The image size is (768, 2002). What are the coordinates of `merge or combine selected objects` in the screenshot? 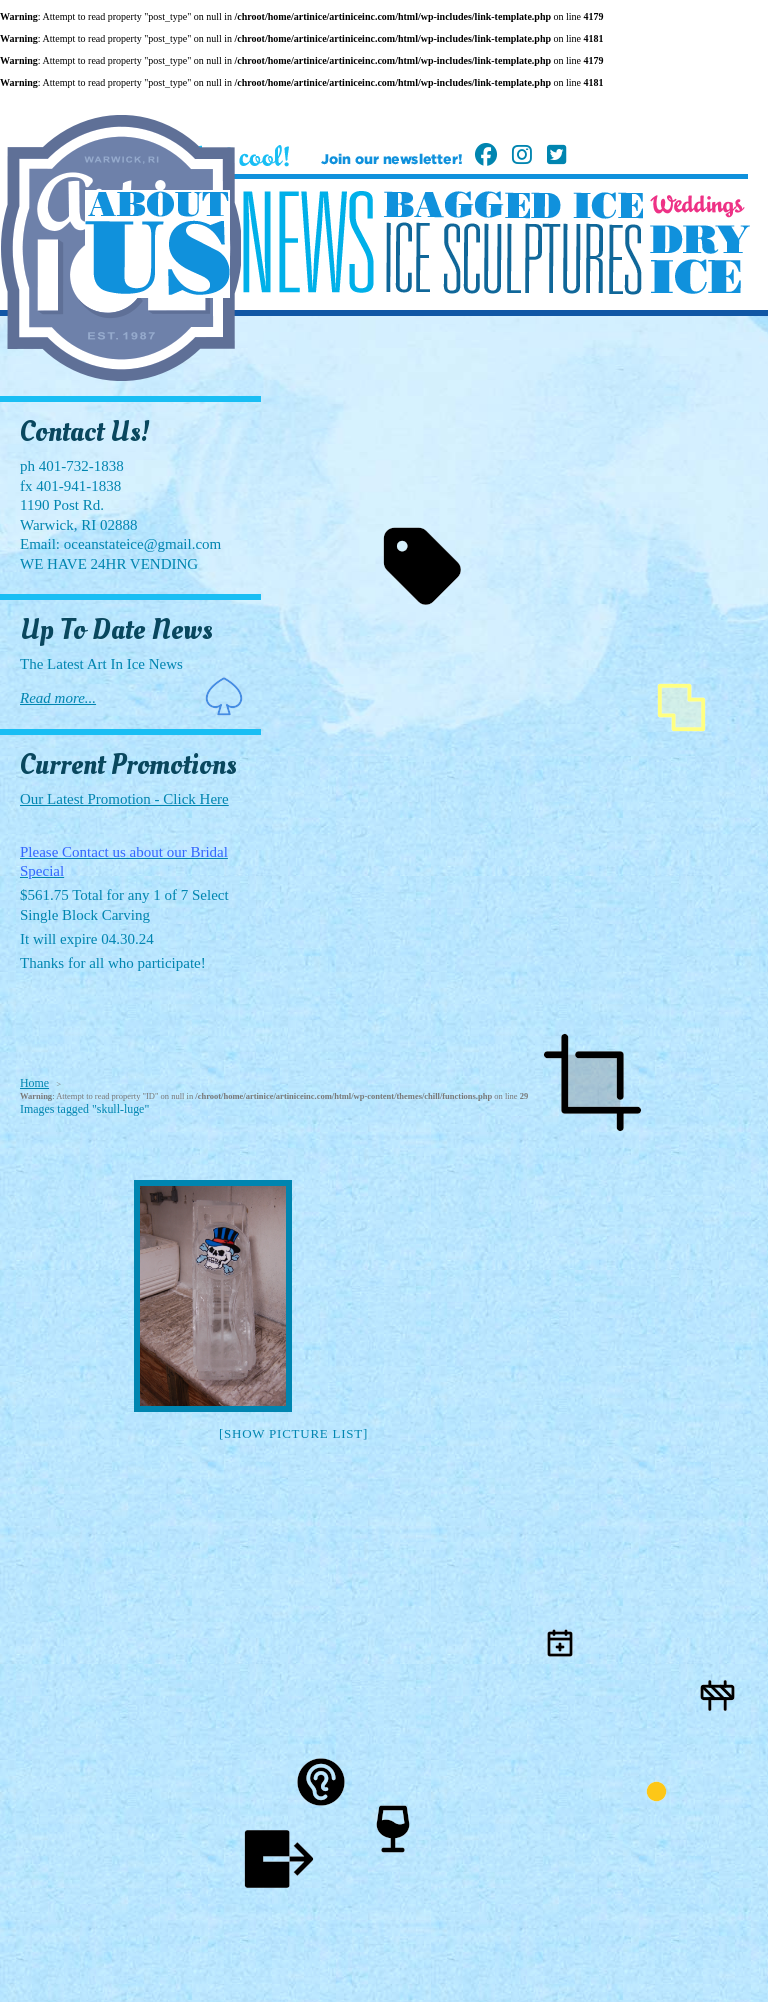 It's located at (681, 707).